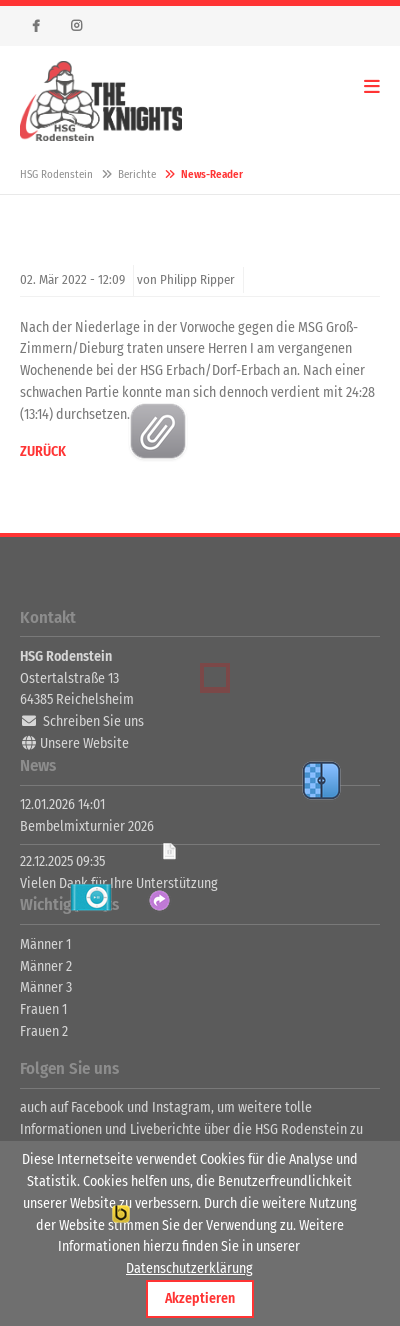 The image size is (400, 1326). What do you see at coordinates (169, 851) in the screenshot?
I see `a subtitle file (.srt) for video content` at bounding box center [169, 851].